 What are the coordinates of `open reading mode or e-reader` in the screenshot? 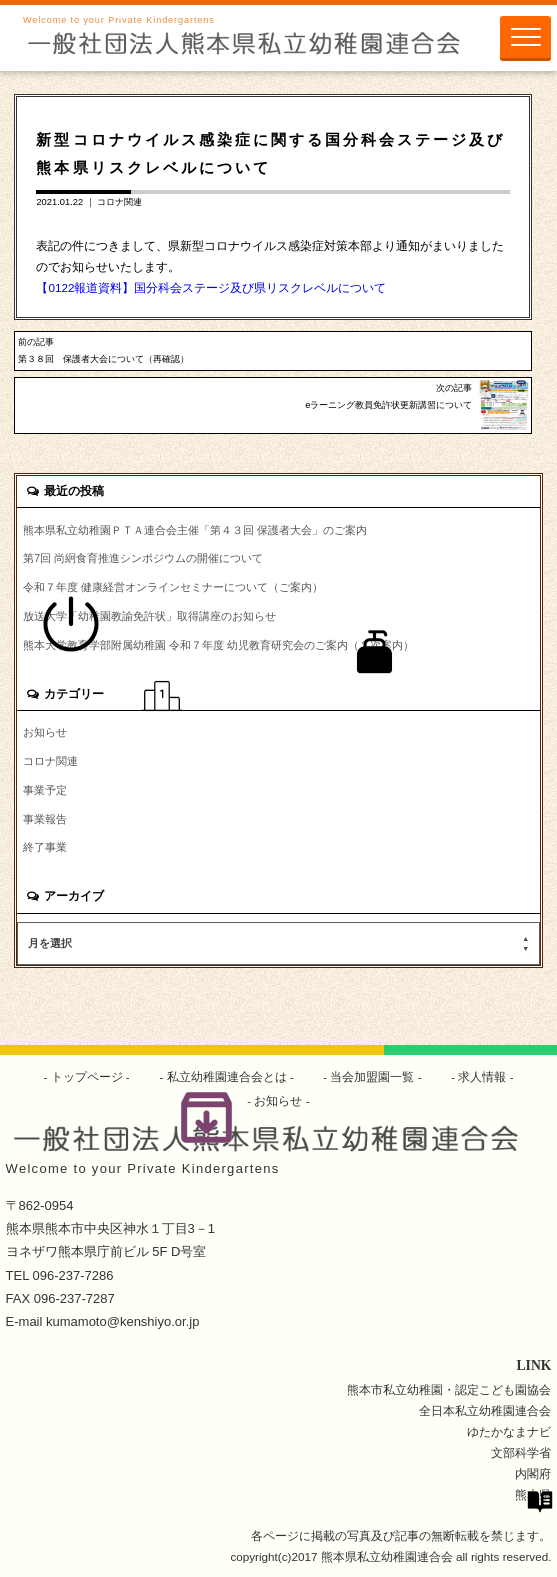 It's located at (540, 1500).